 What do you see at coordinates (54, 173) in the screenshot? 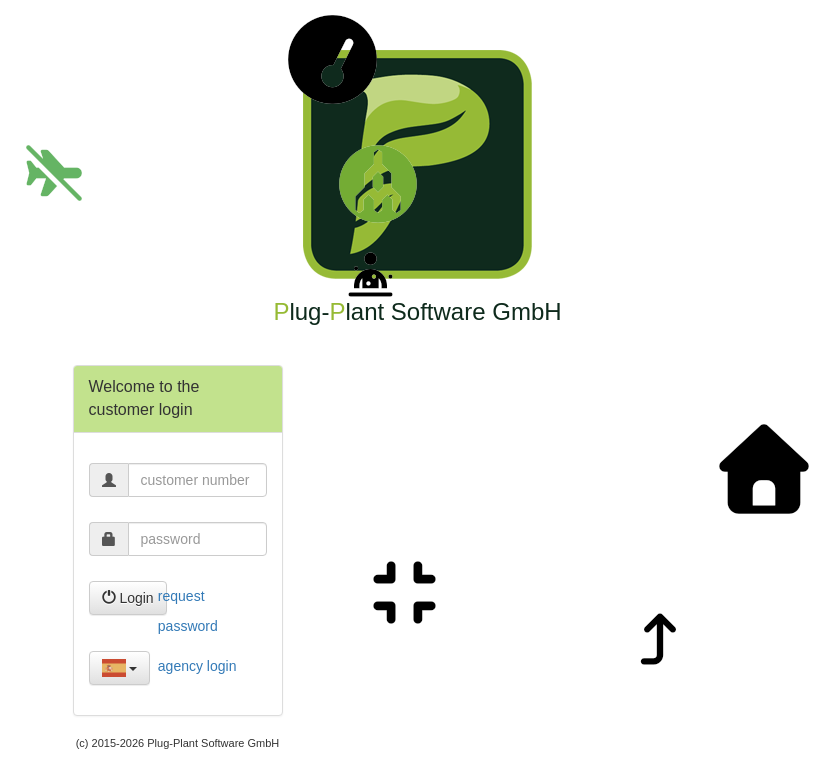
I see `airplane mode is disabled` at bounding box center [54, 173].